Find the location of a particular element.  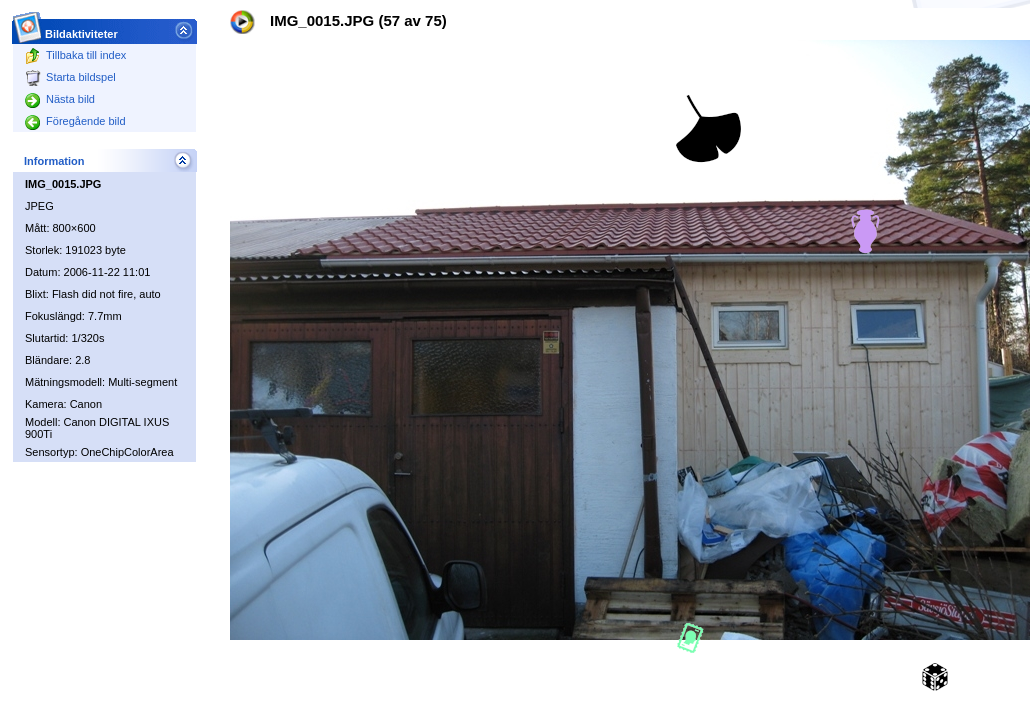

nature or botanical category indicator is located at coordinates (708, 128).